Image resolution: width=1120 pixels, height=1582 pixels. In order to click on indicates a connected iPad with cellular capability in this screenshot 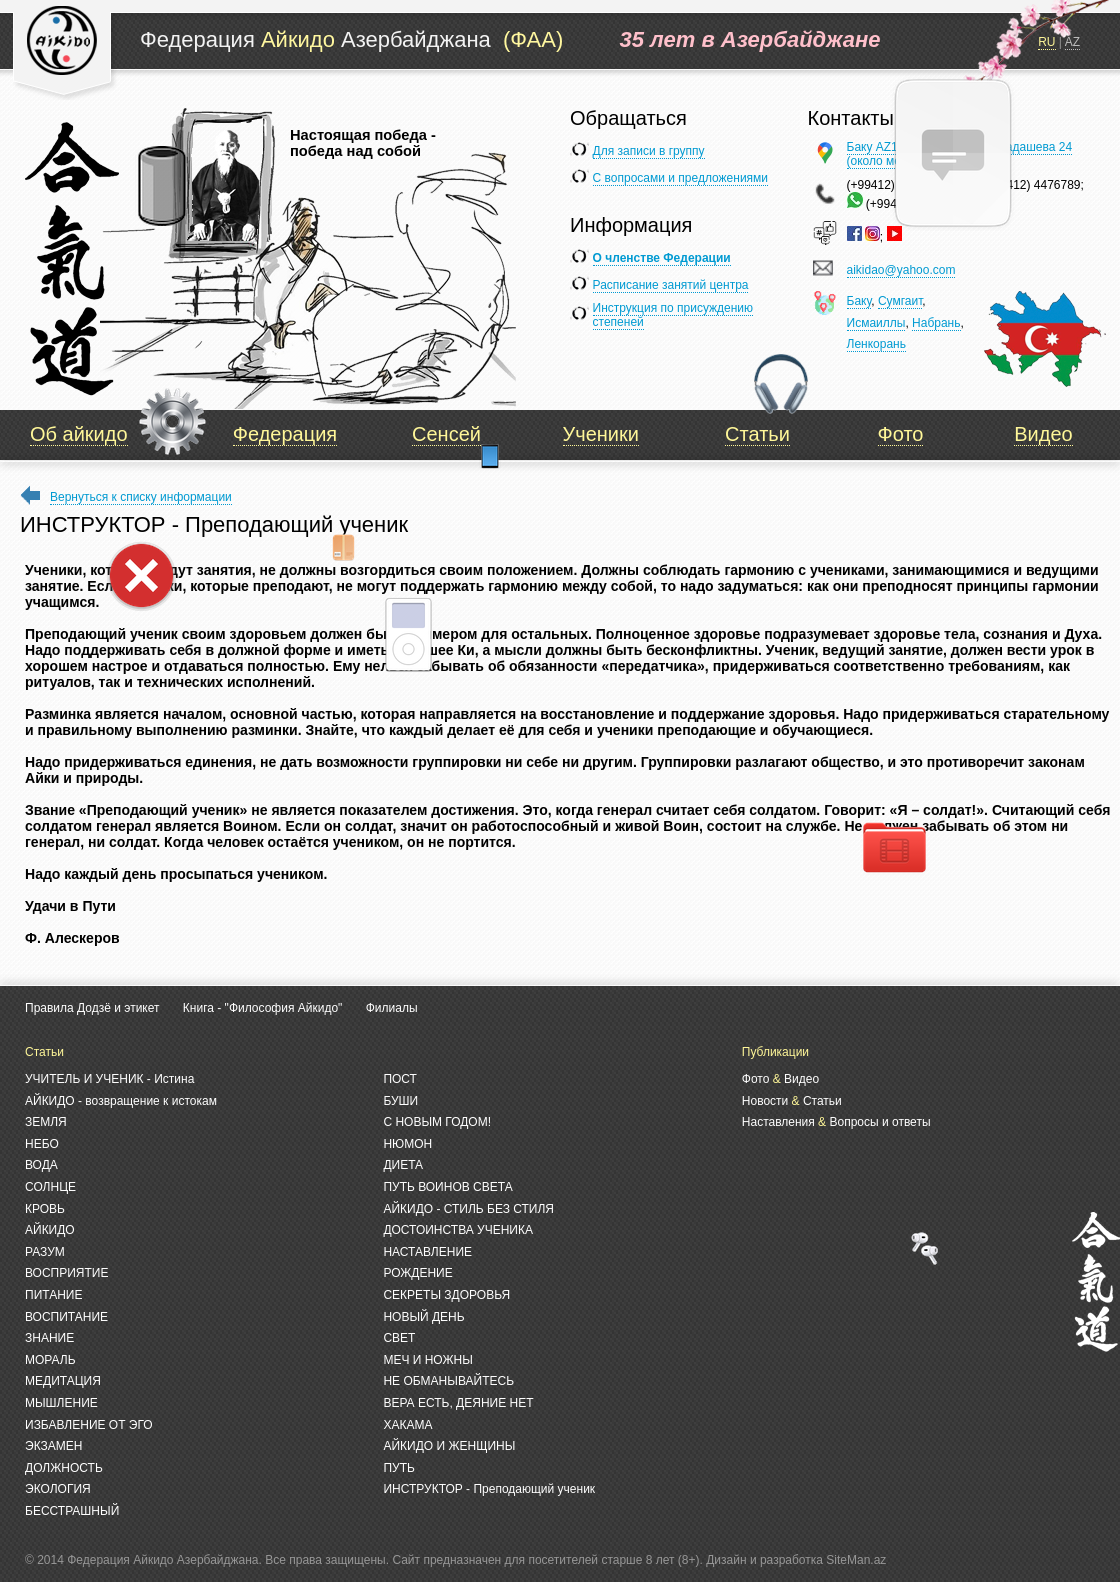, I will do `click(490, 456)`.